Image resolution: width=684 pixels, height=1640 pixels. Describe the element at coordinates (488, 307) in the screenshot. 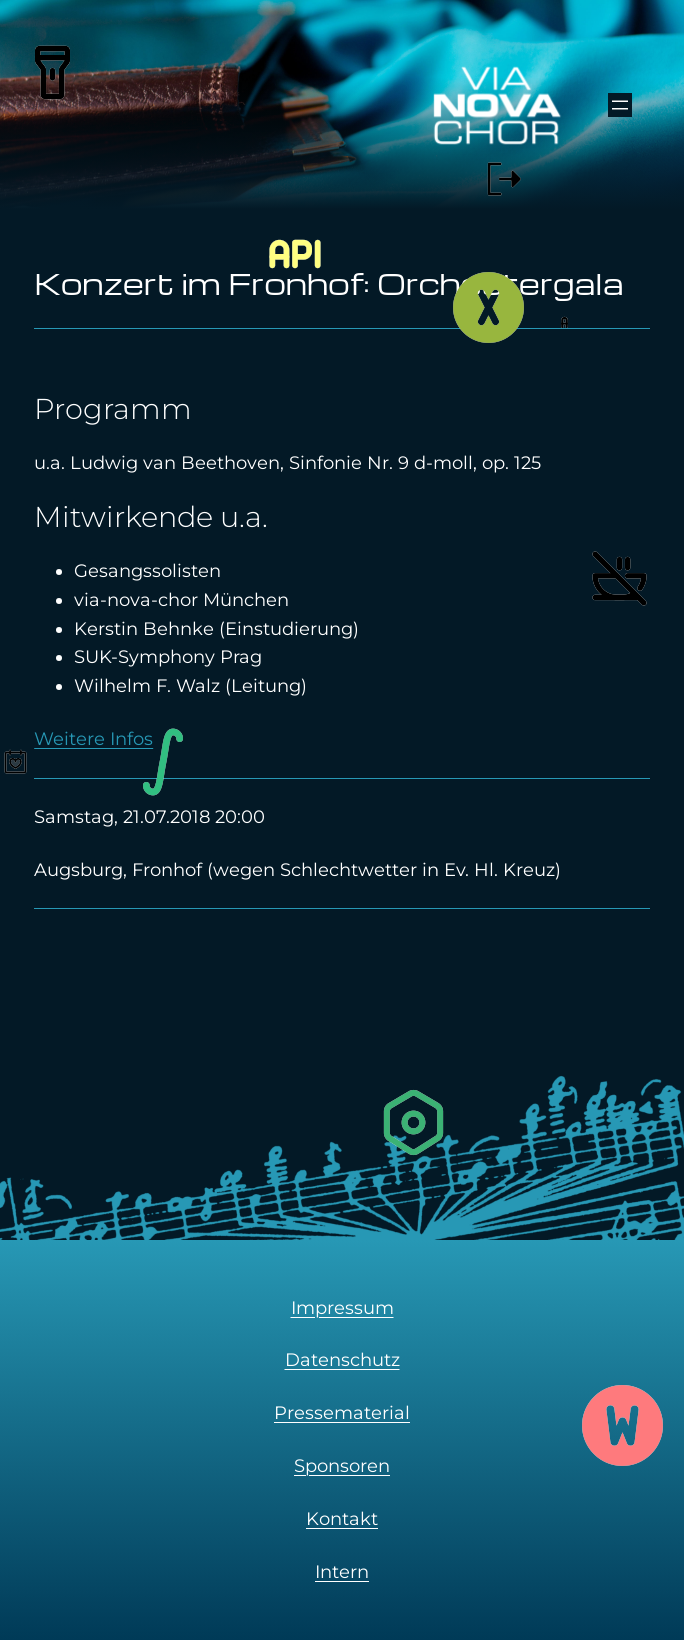

I see `close or dismiss a dialog` at that location.